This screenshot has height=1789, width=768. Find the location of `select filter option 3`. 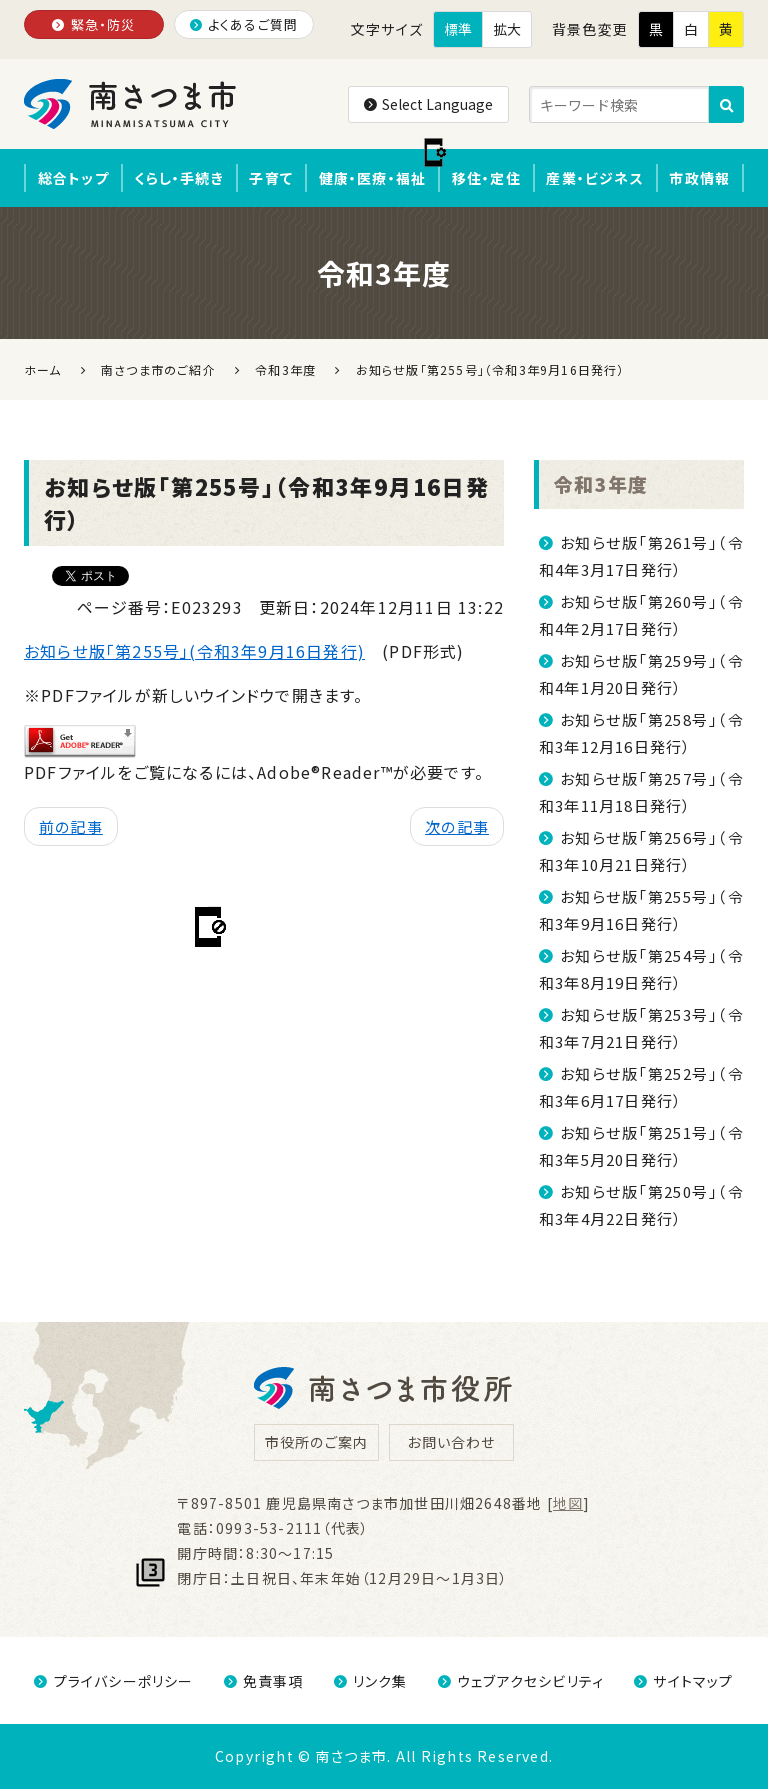

select filter option 3 is located at coordinates (150, 1572).